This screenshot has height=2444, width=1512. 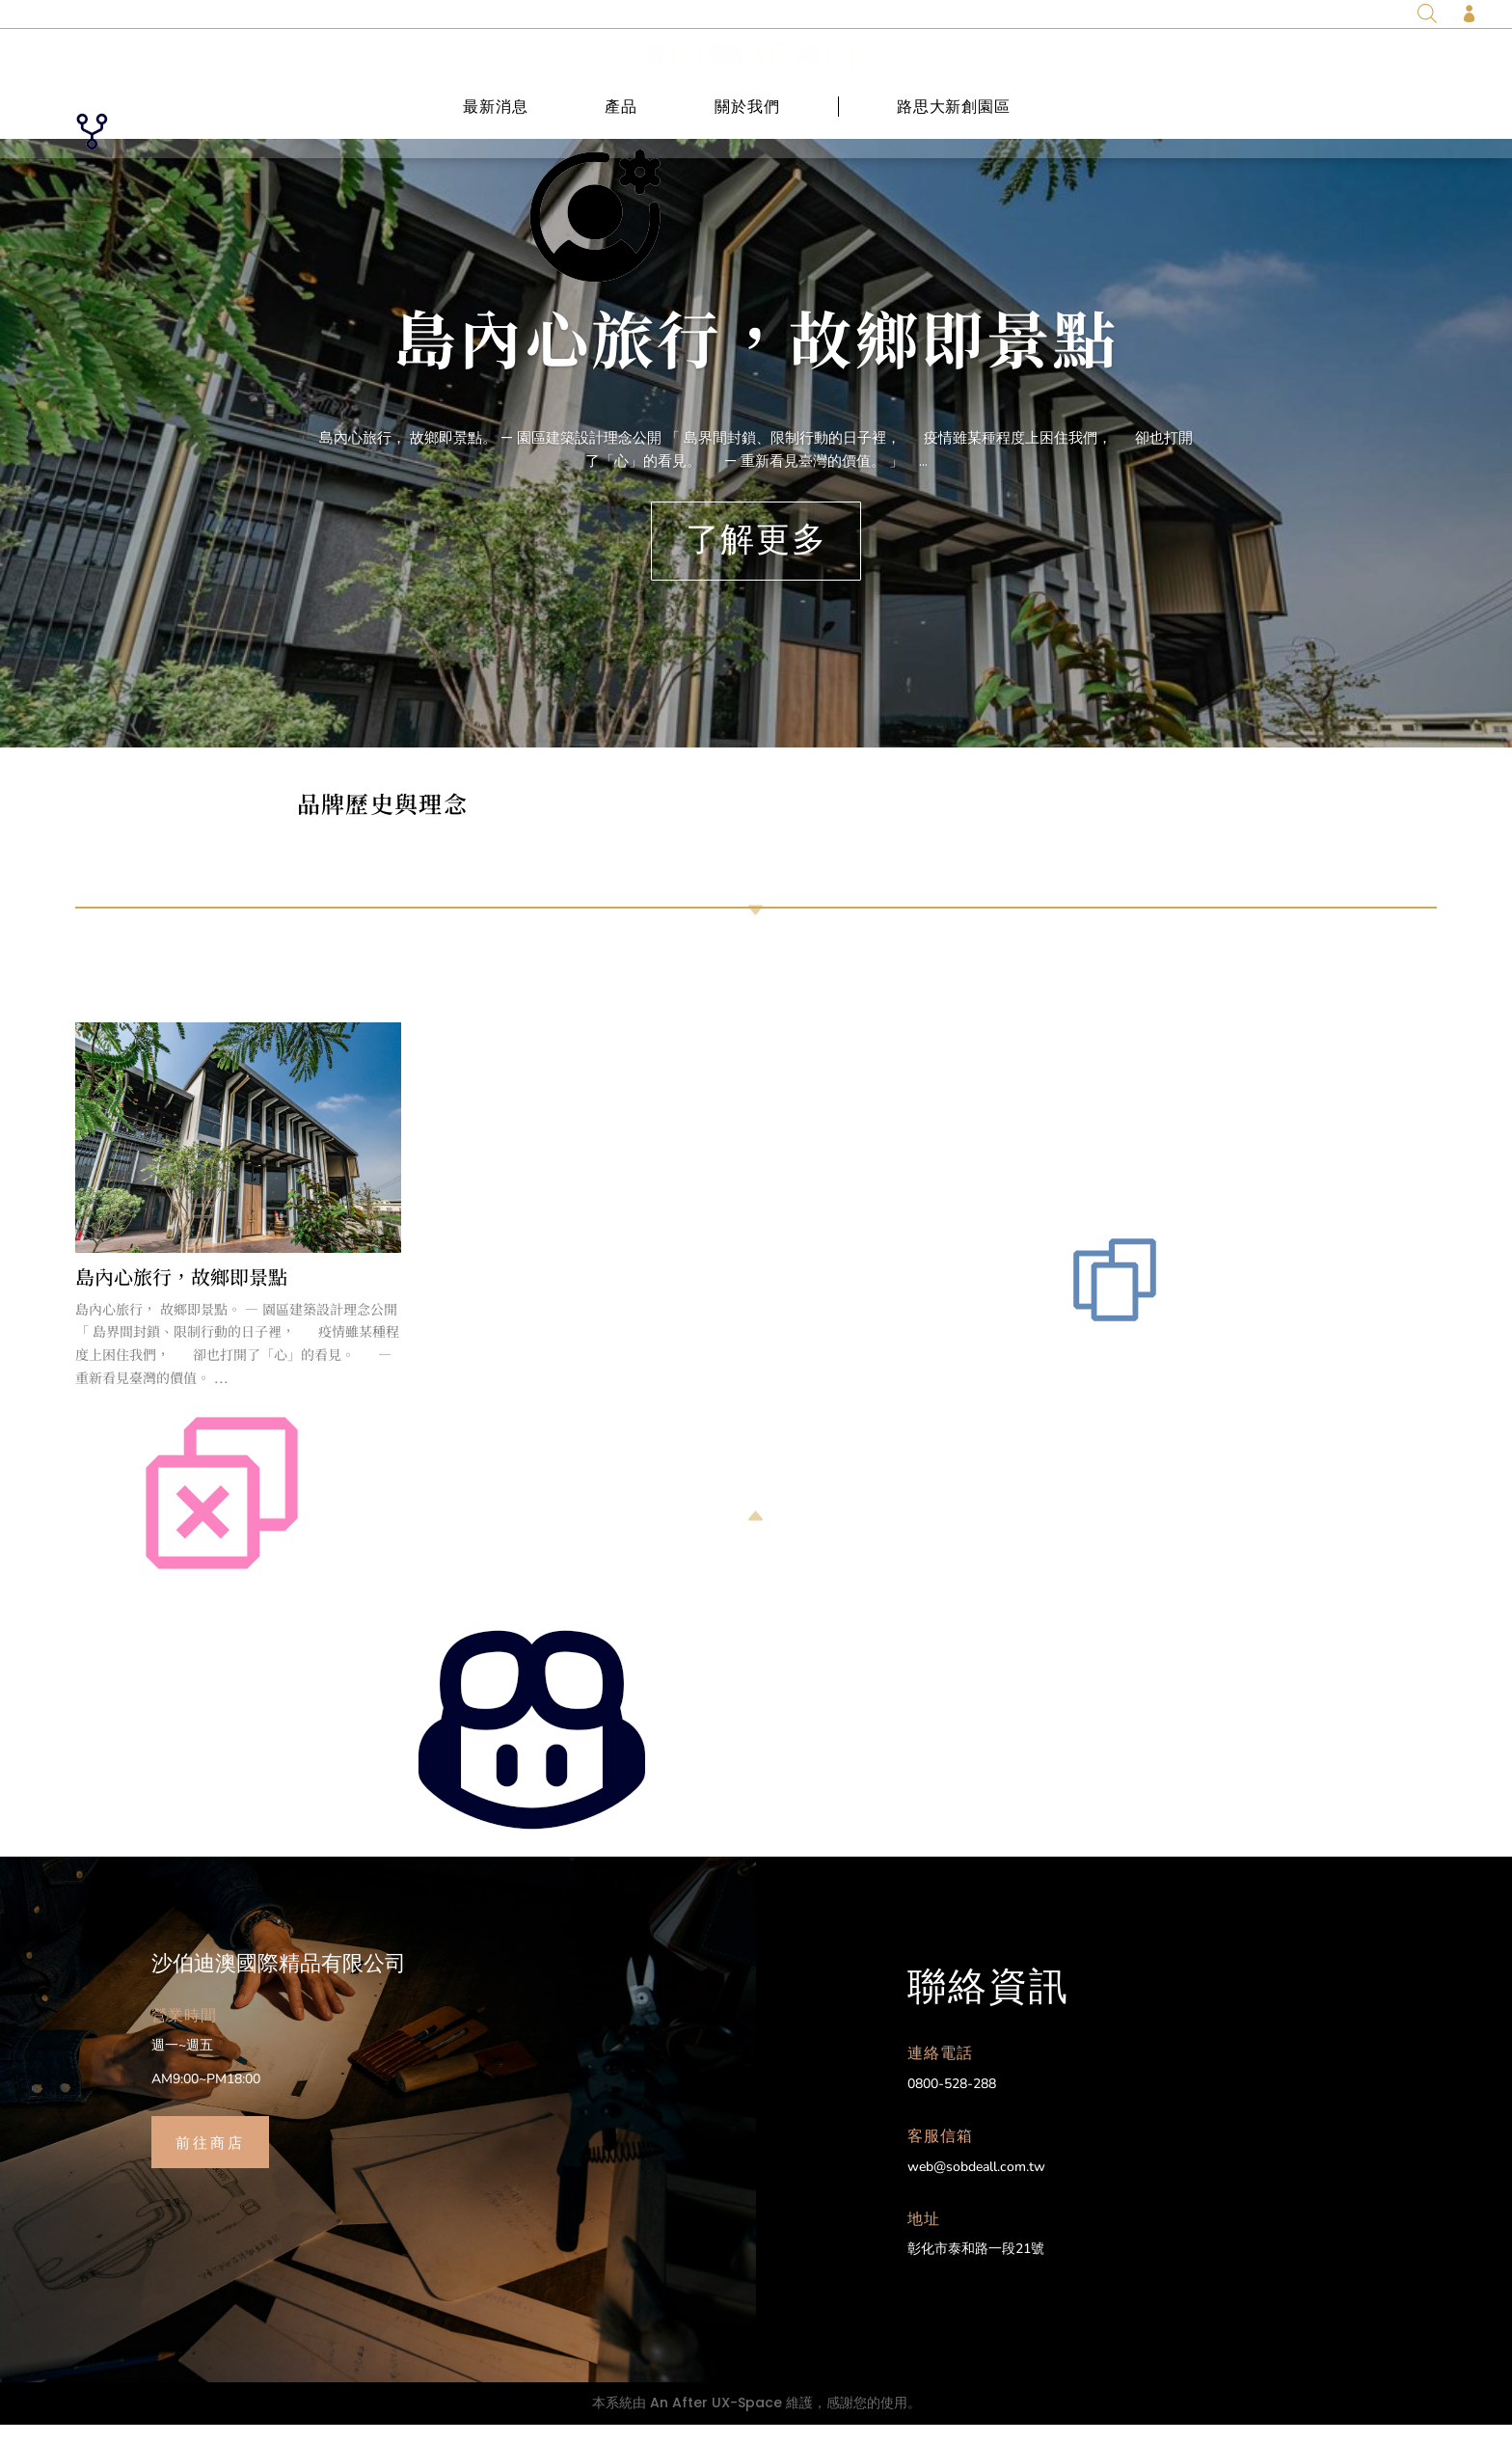 What do you see at coordinates (222, 1493) in the screenshot?
I see `close all open tabs or windows` at bounding box center [222, 1493].